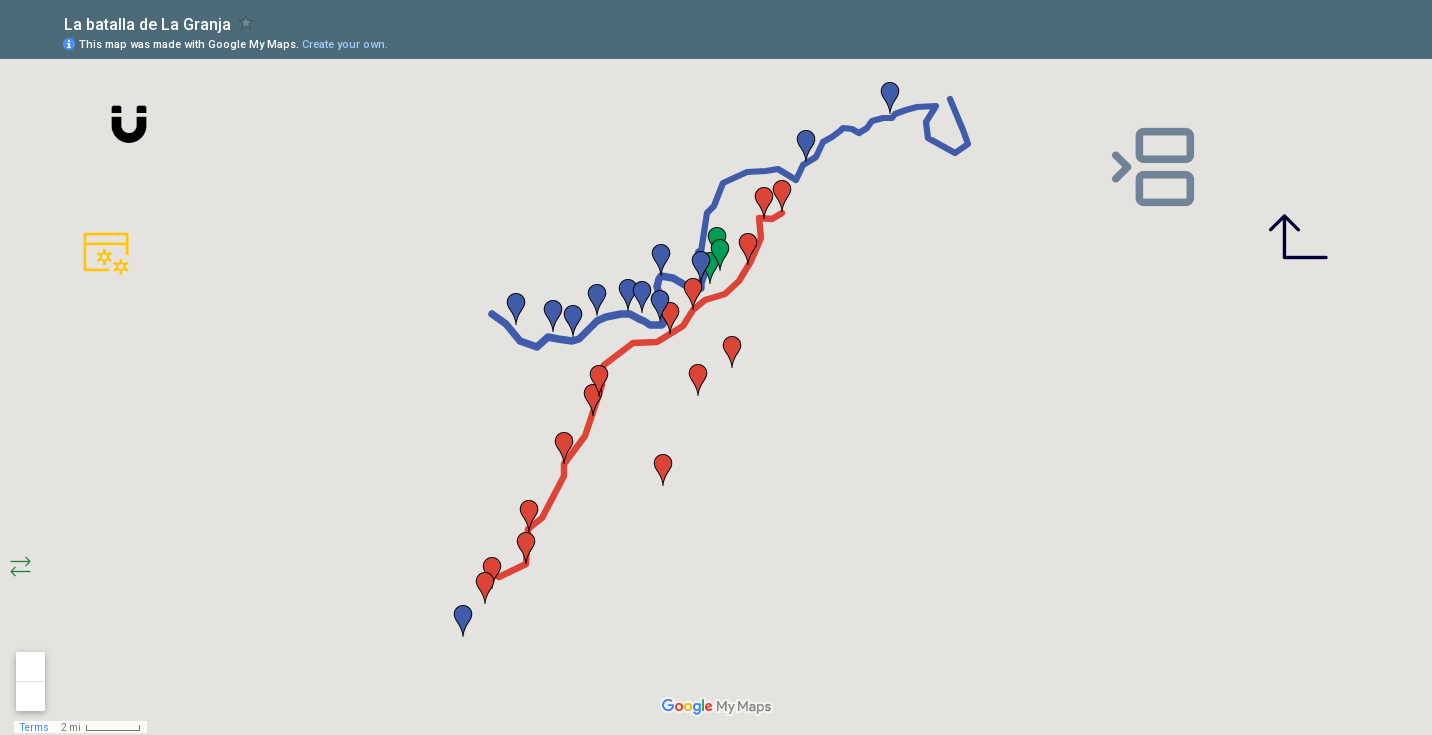 The height and width of the screenshot is (735, 1432). What do you see at coordinates (20, 566) in the screenshot?
I see `swap or exchange items` at bounding box center [20, 566].